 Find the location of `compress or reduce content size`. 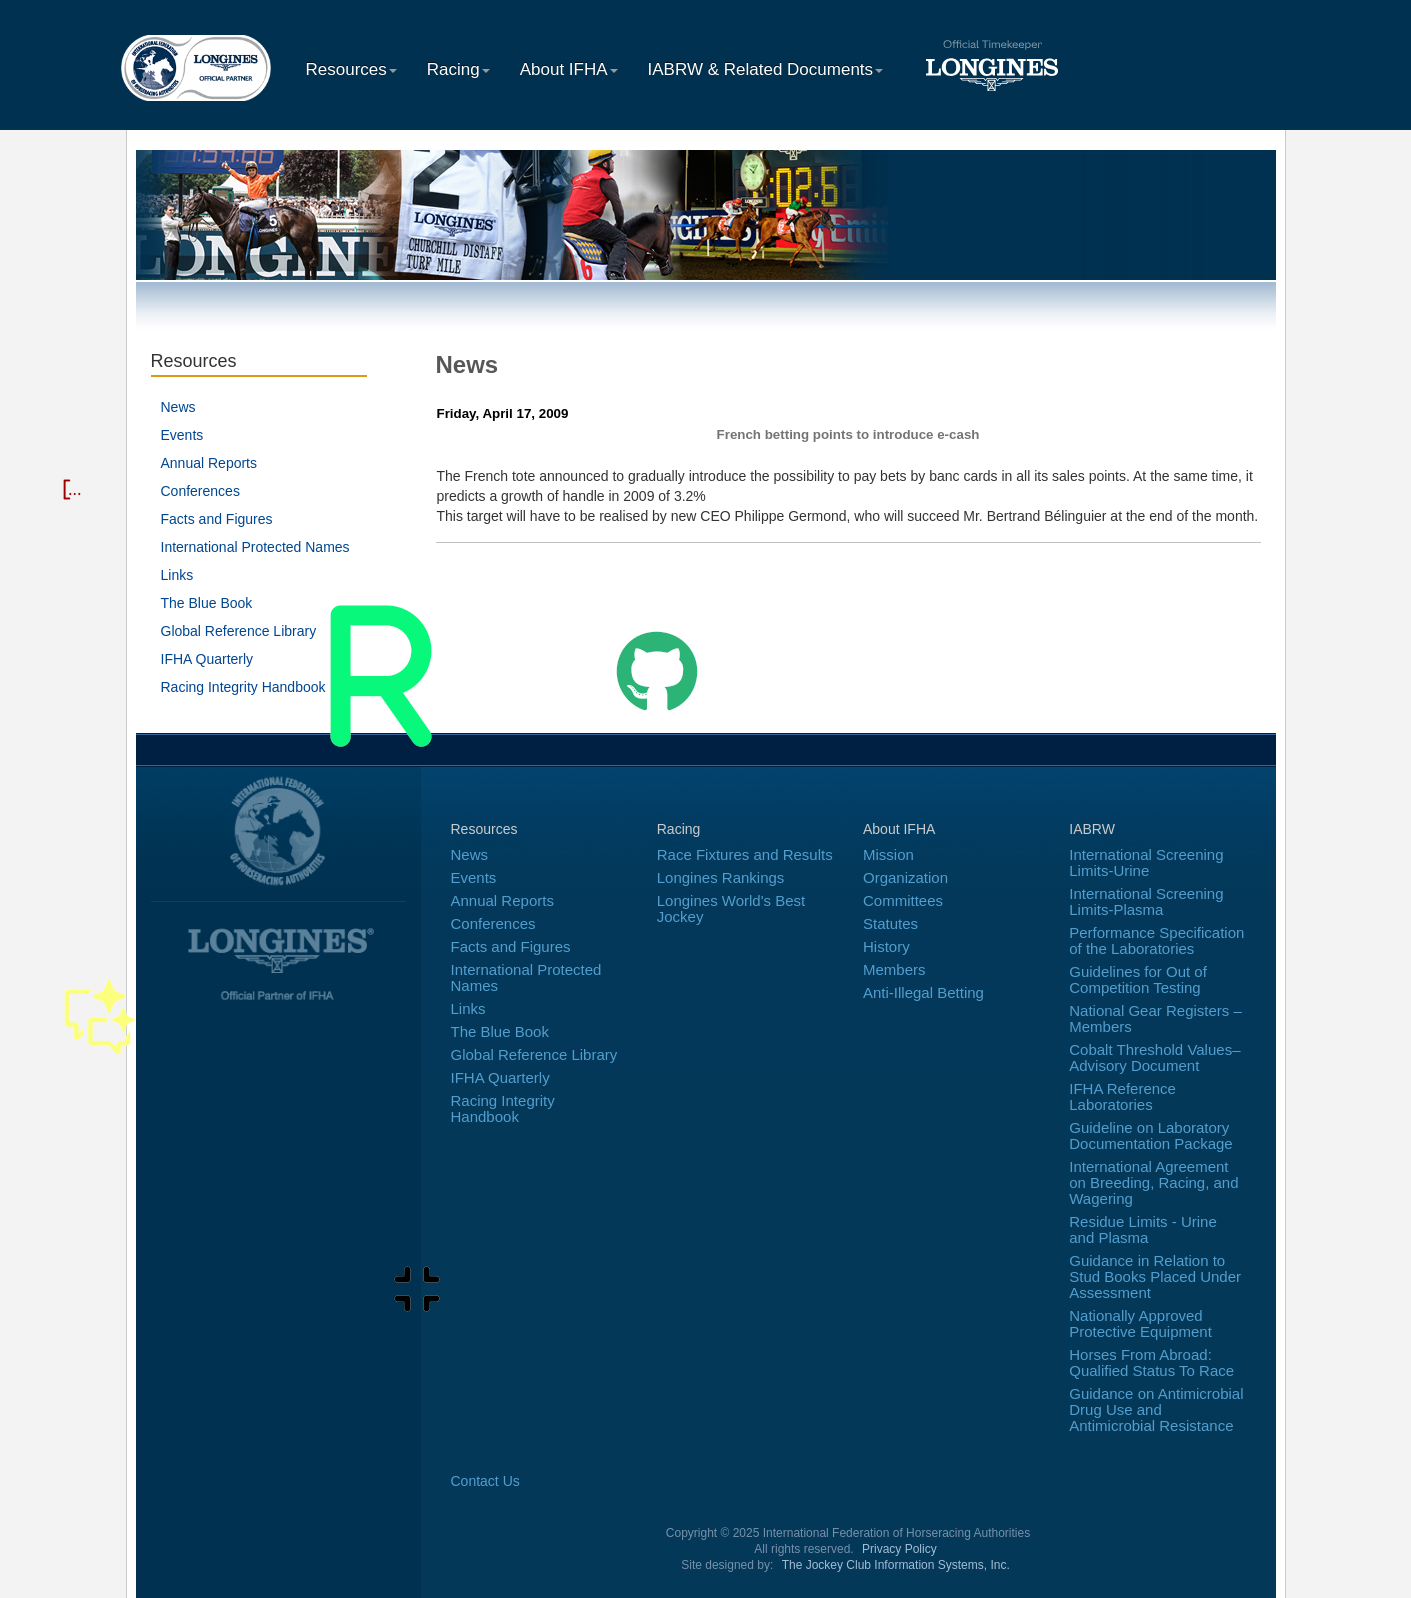

compress or reduce content size is located at coordinates (417, 1289).